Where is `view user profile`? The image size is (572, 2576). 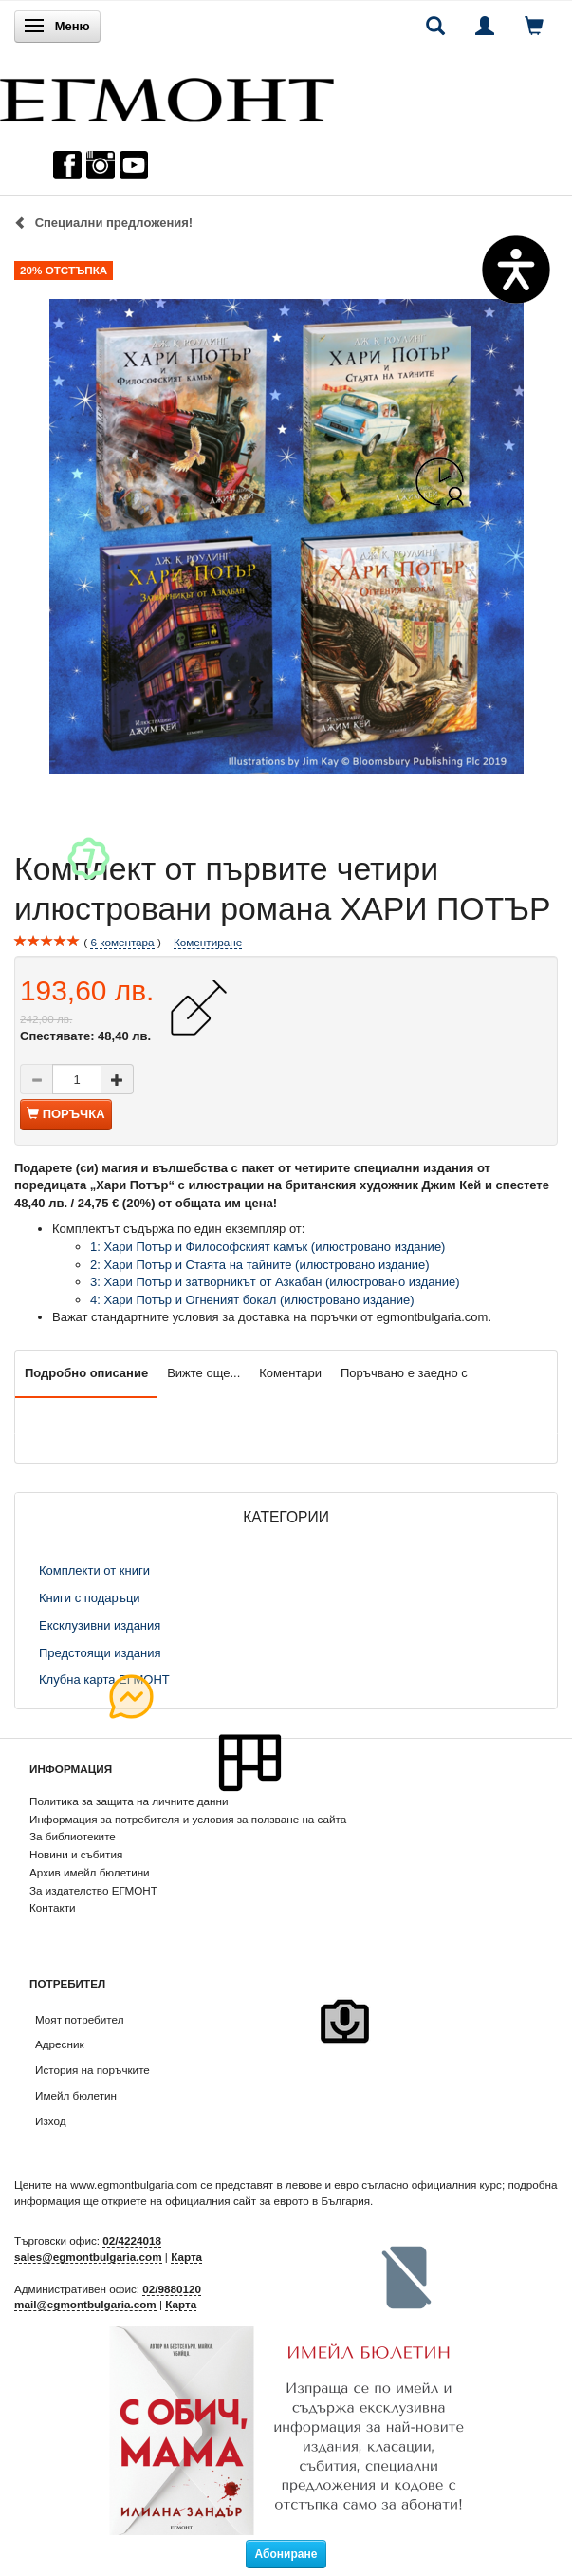 view user profile is located at coordinates (516, 270).